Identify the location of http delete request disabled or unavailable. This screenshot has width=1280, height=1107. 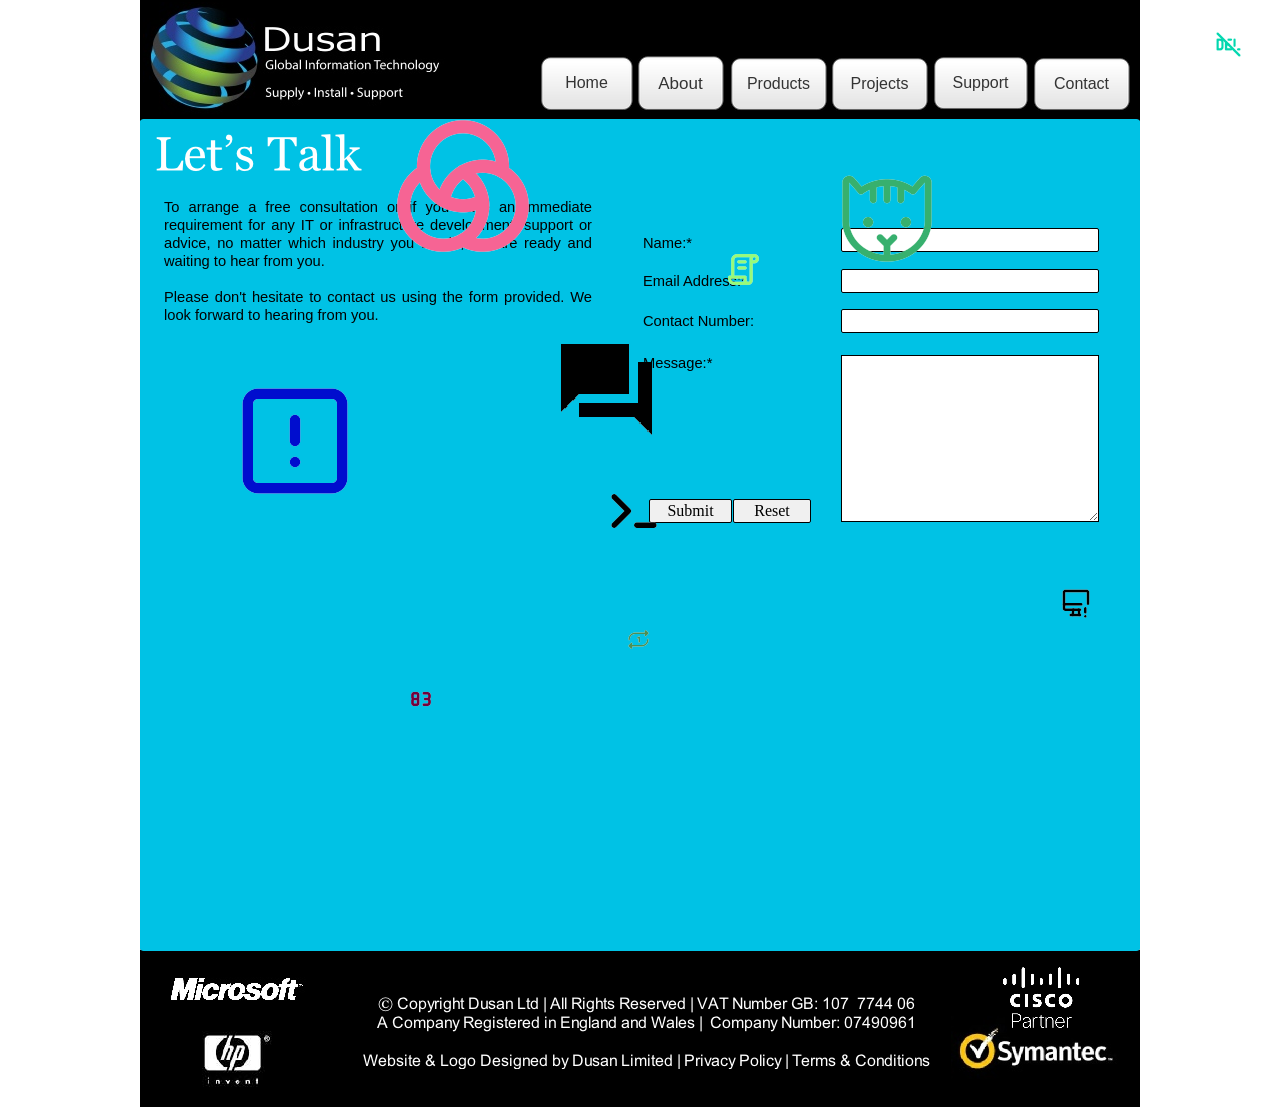
(1228, 44).